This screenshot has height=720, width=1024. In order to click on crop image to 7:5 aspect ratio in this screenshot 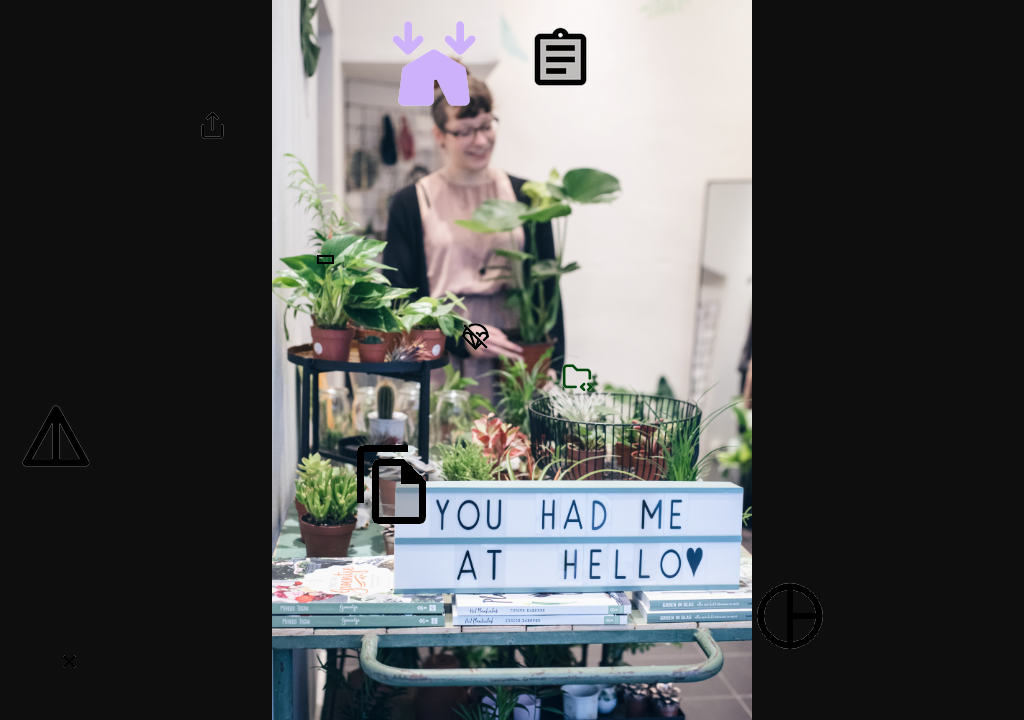, I will do `click(325, 259)`.